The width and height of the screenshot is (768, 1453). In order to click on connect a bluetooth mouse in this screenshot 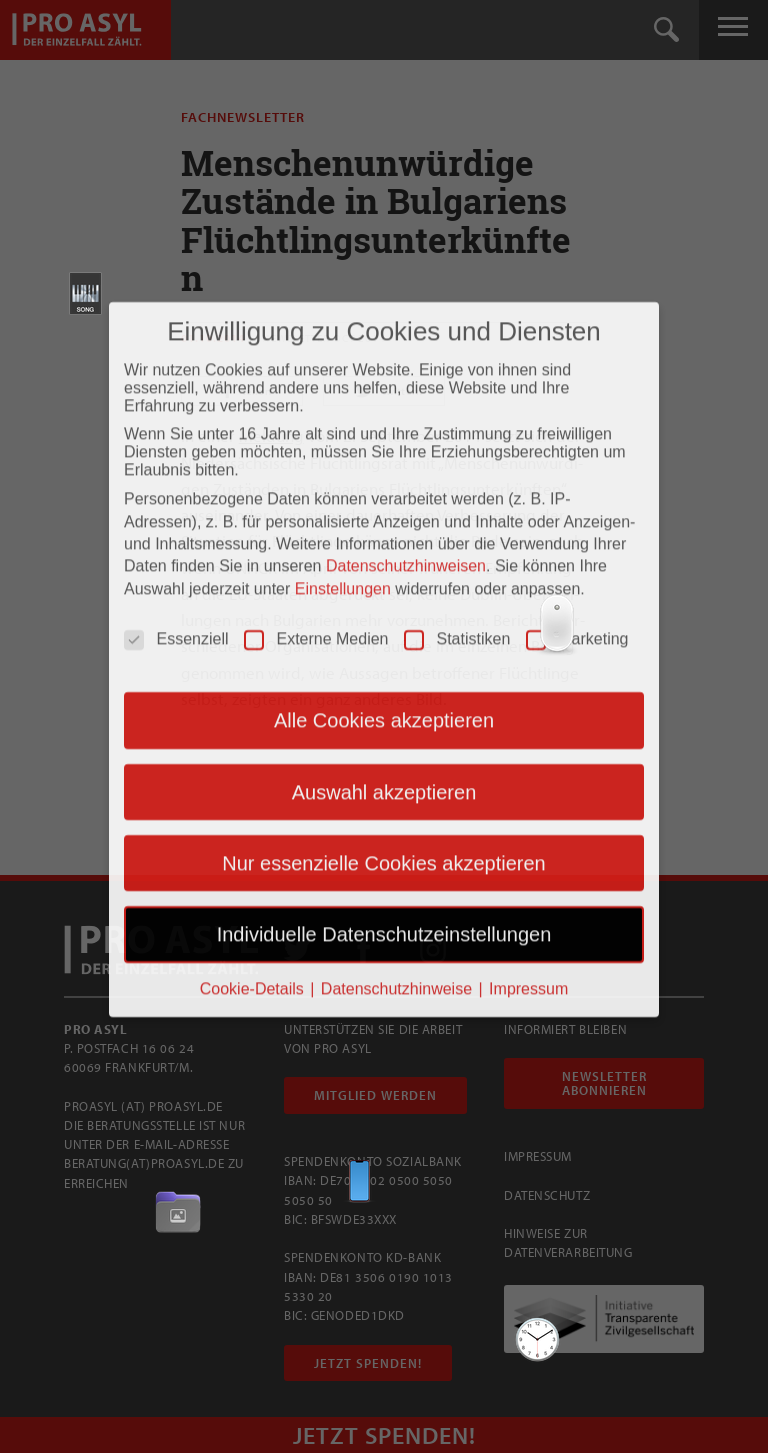, I will do `click(557, 625)`.